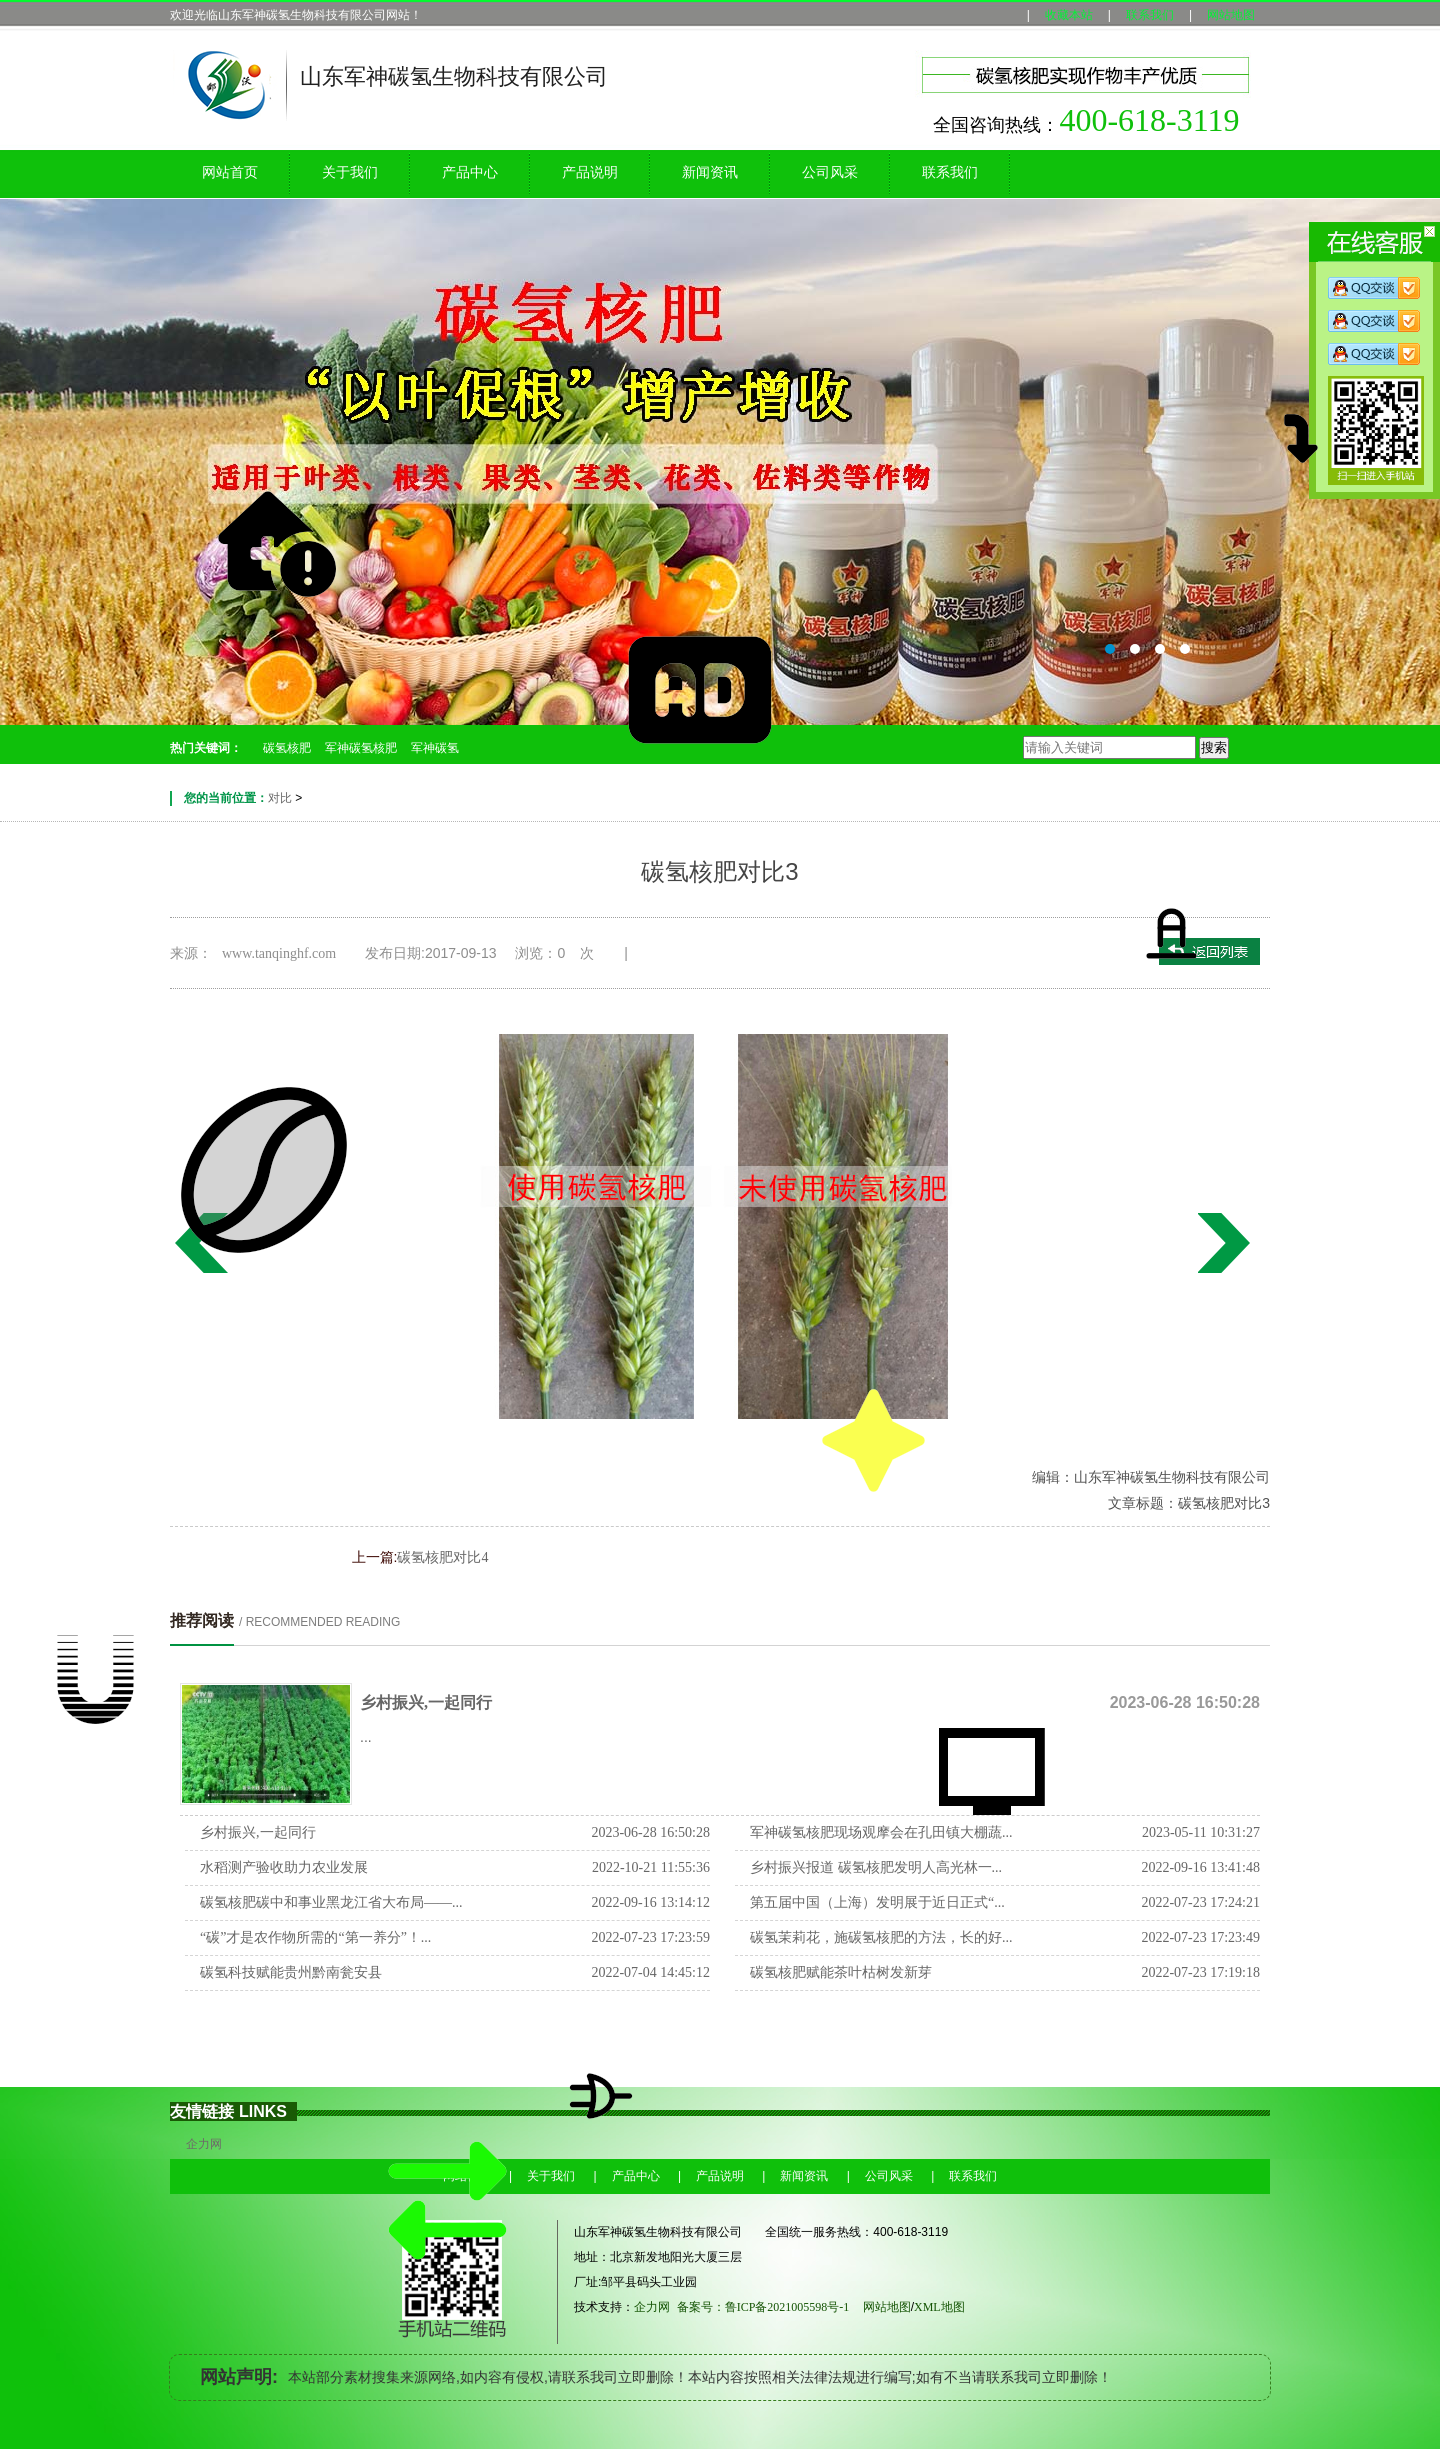 Image resolution: width=1440 pixels, height=2449 pixels. I want to click on set text baseline alignment, so click(1171, 933).